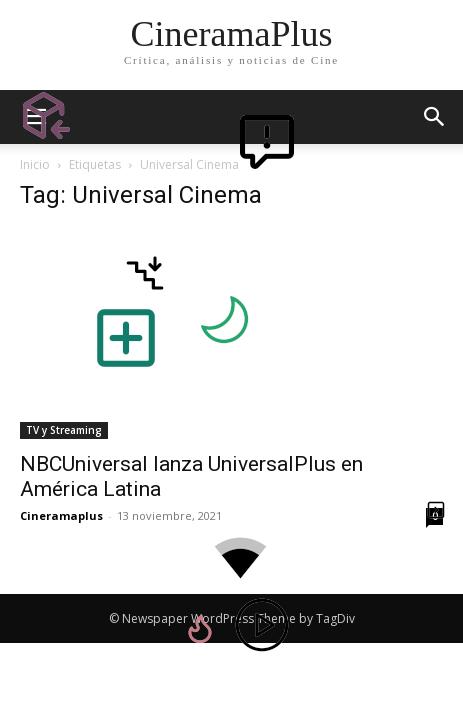 The image size is (463, 720). Describe the element at coordinates (240, 557) in the screenshot. I see `indicates active wifi connection` at that location.